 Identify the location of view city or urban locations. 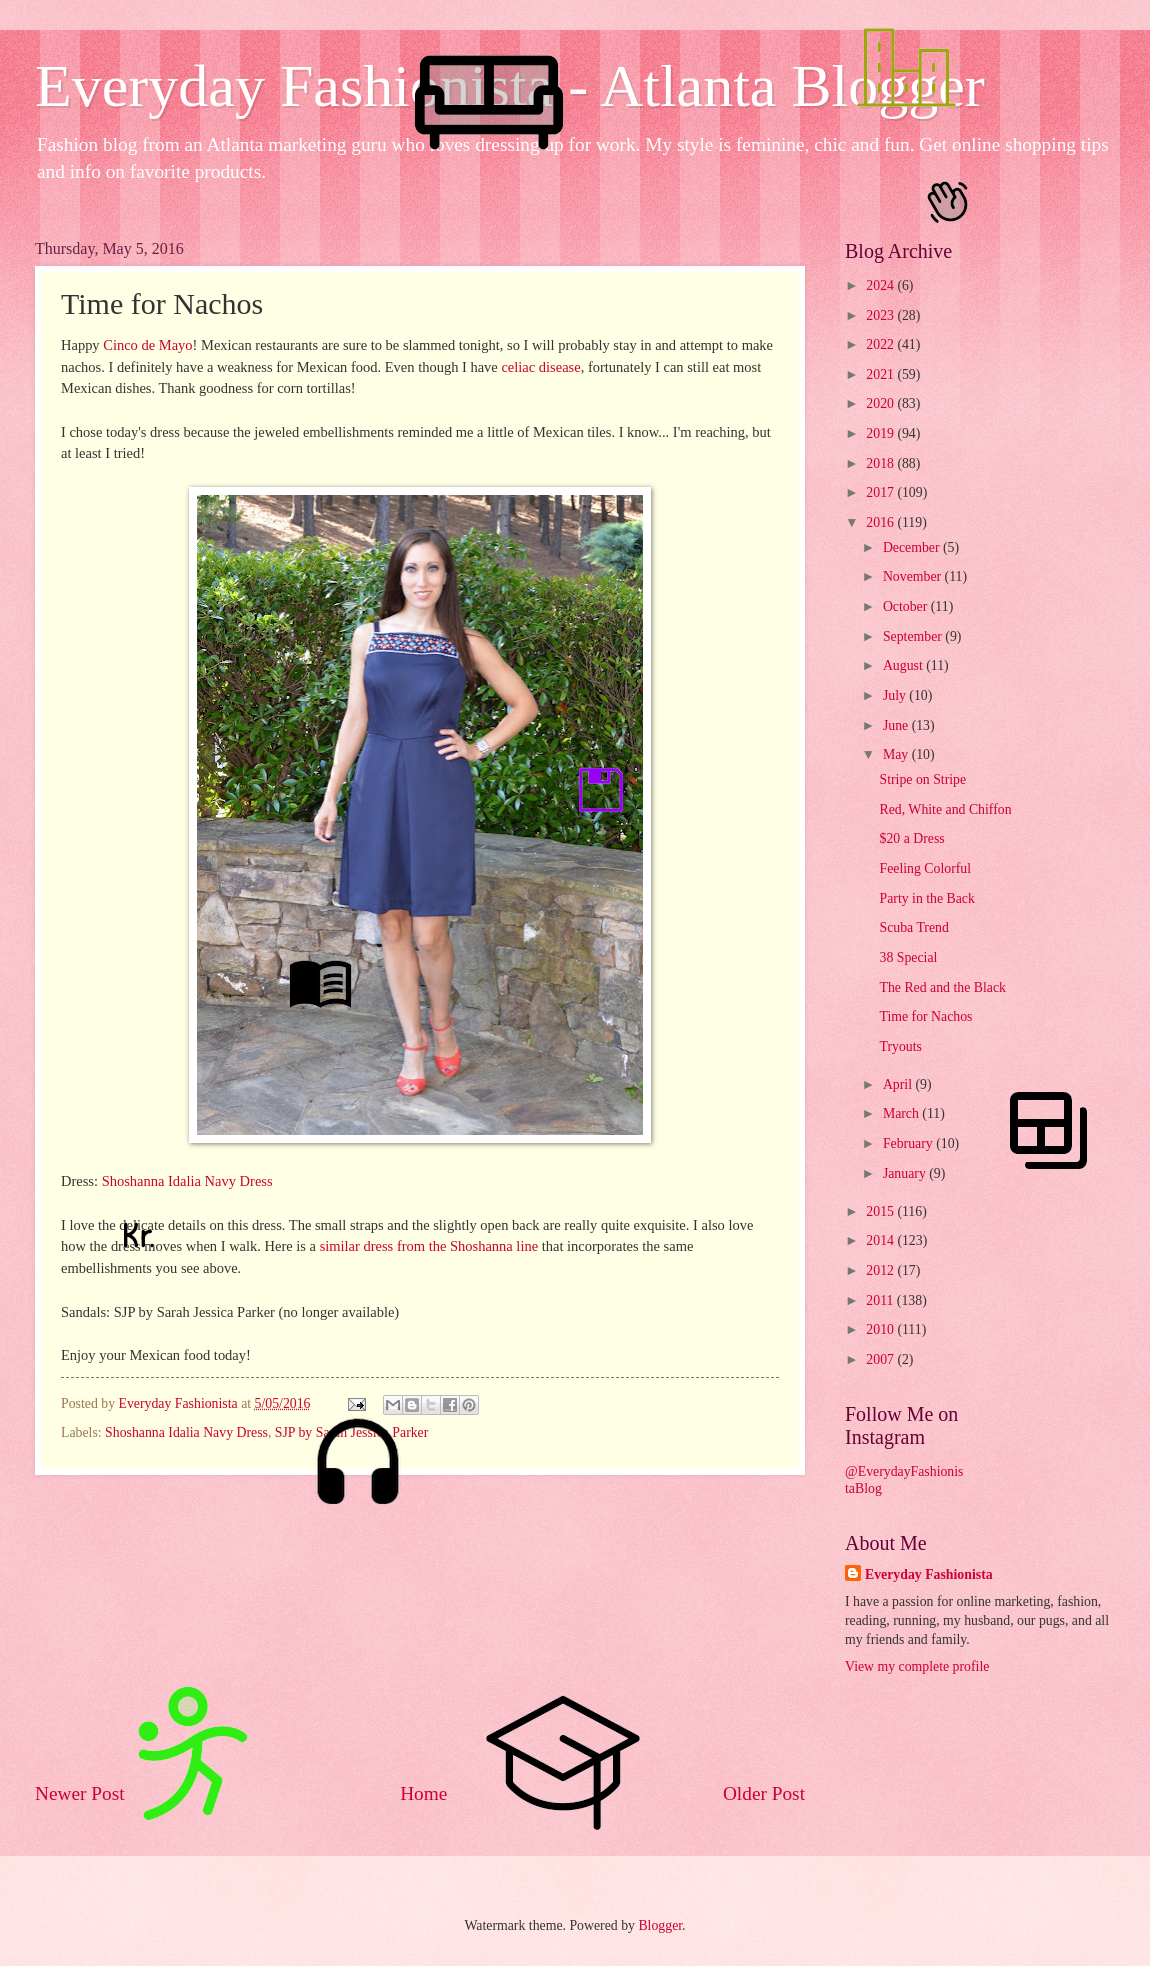
(906, 67).